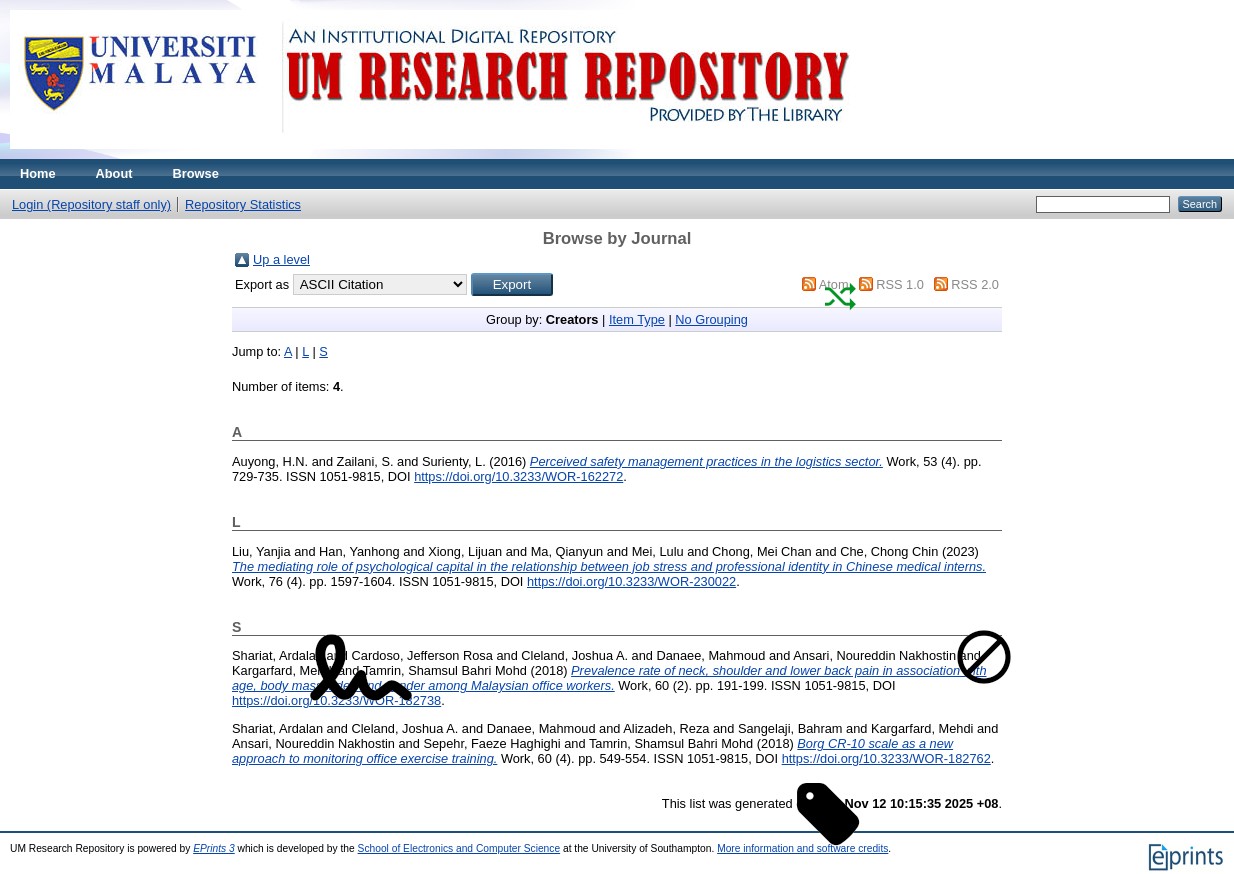  Describe the element at coordinates (984, 657) in the screenshot. I see `cancel or abort current action` at that location.